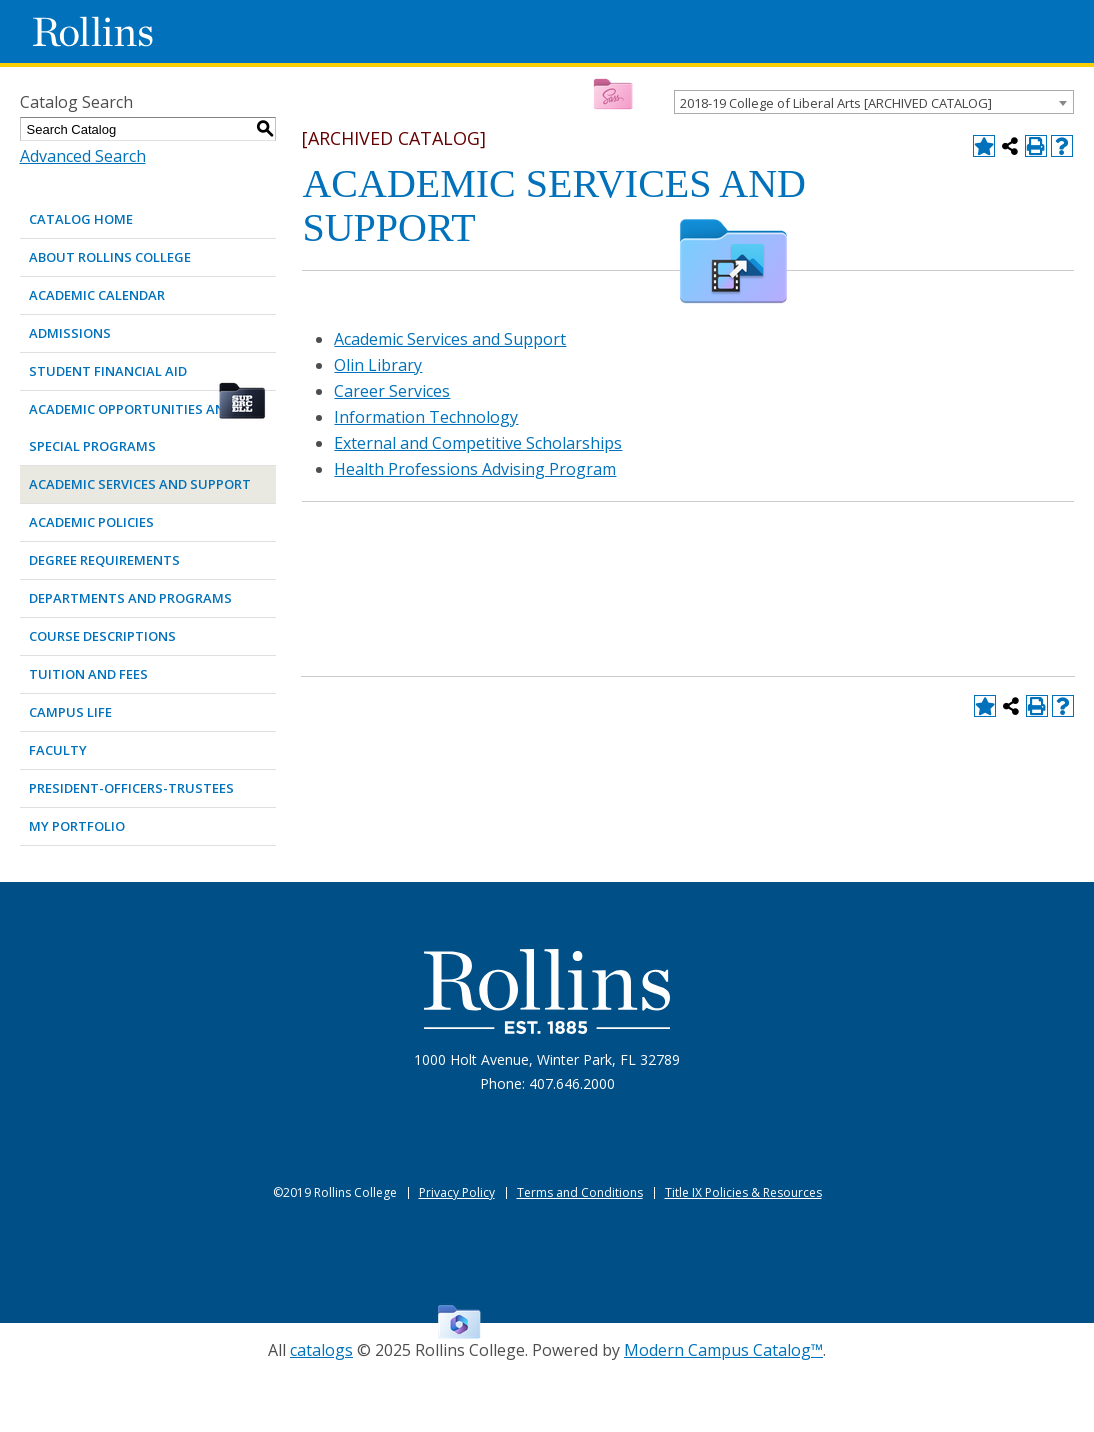 Image resolution: width=1094 pixels, height=1432 pixels. I want to click on folder containing sass stylesheet files, so click(613, 95).